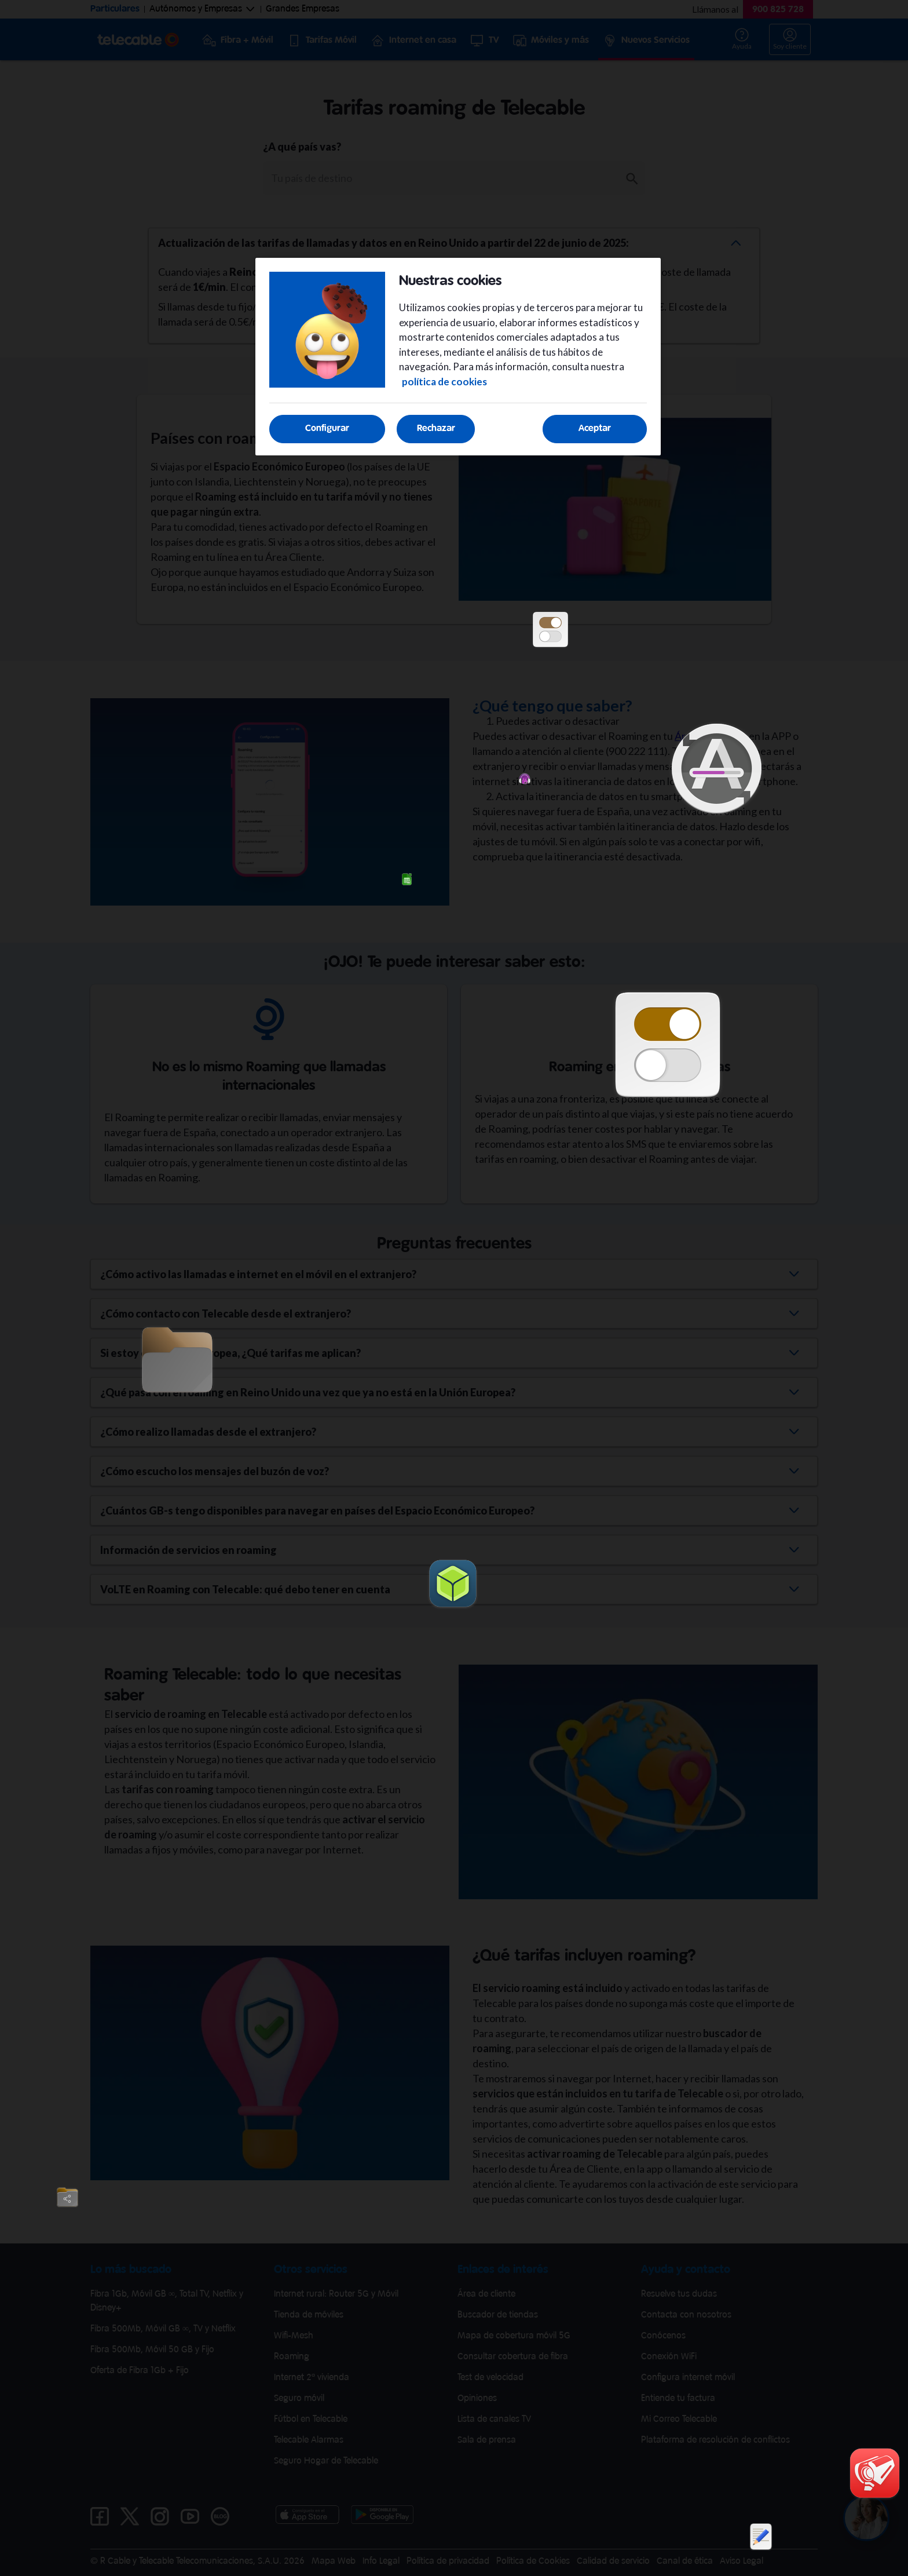 The height and width of the screenshot is (2576, 908). I want to click on audio headset device connected, so click(525, 779).